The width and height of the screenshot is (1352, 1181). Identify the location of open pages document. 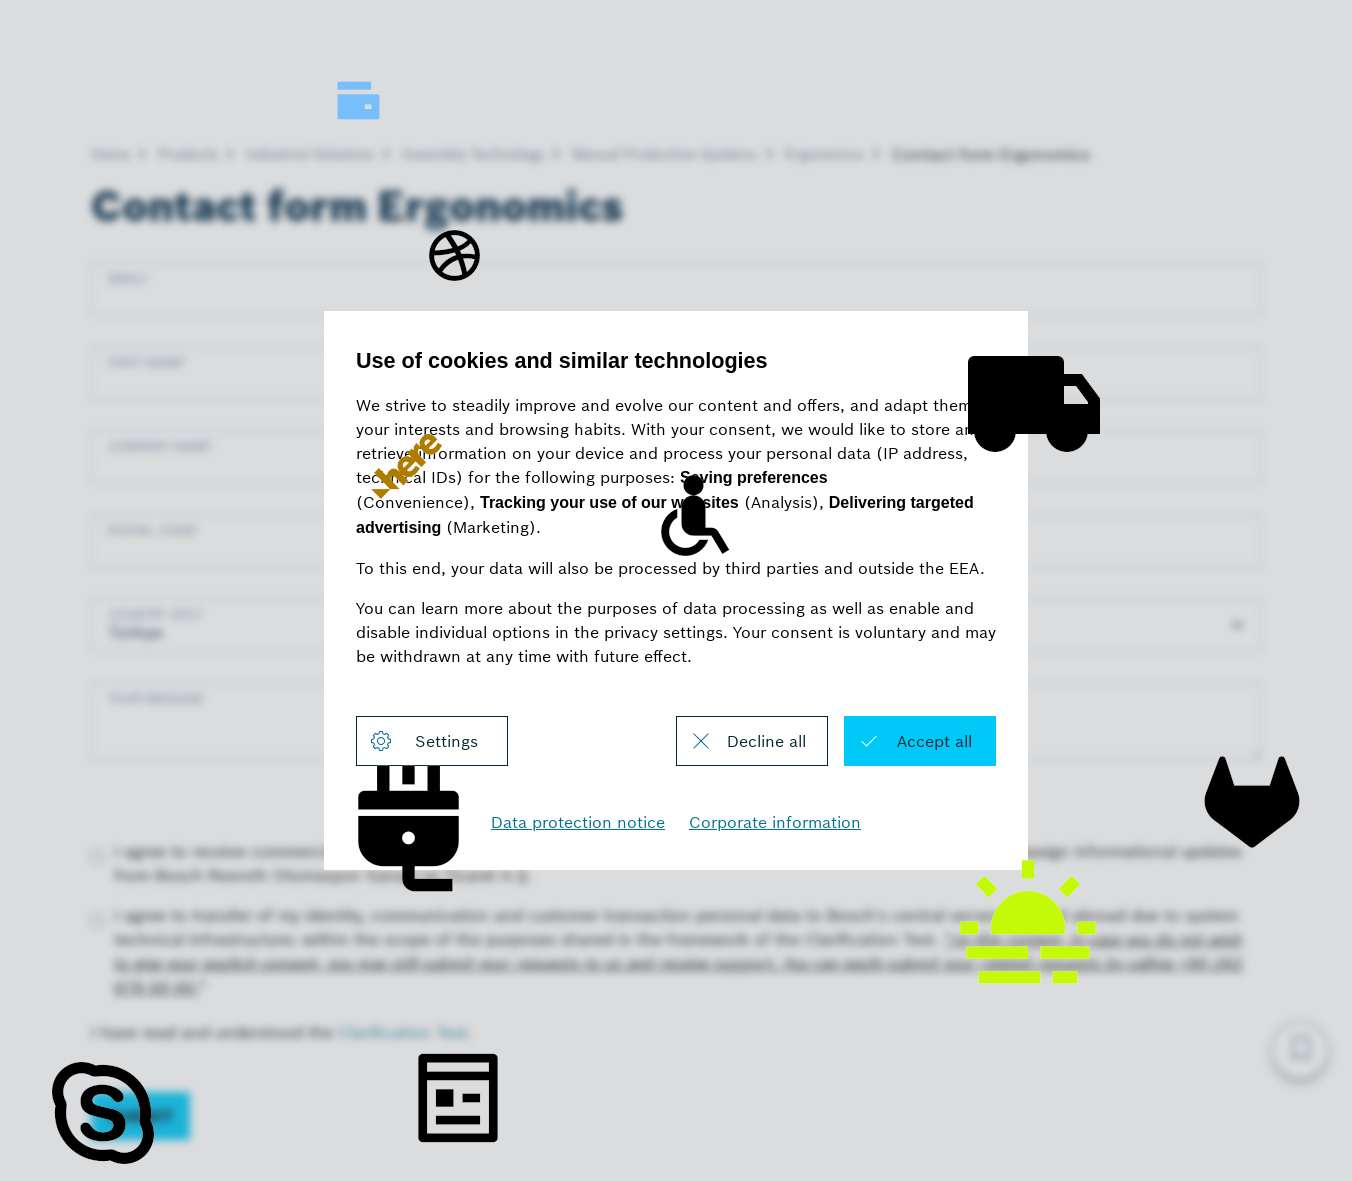
(458, 1098).